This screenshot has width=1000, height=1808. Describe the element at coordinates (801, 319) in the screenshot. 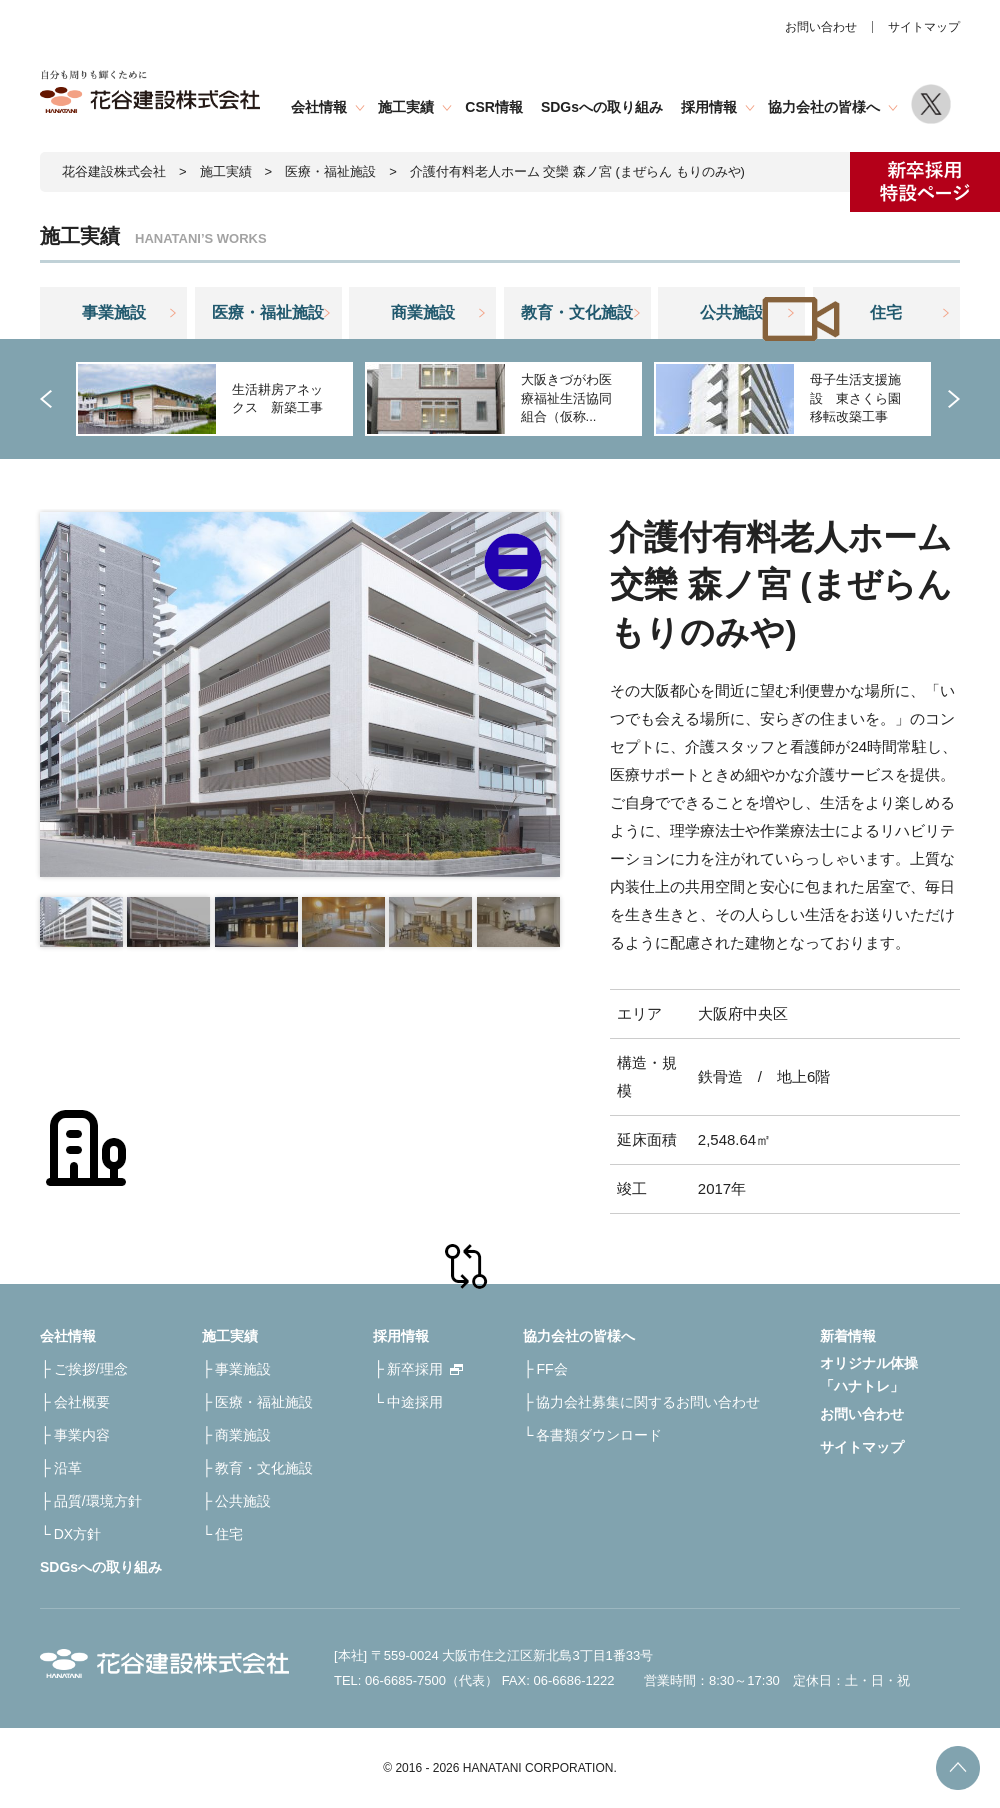

I see `start video recording` at that location.